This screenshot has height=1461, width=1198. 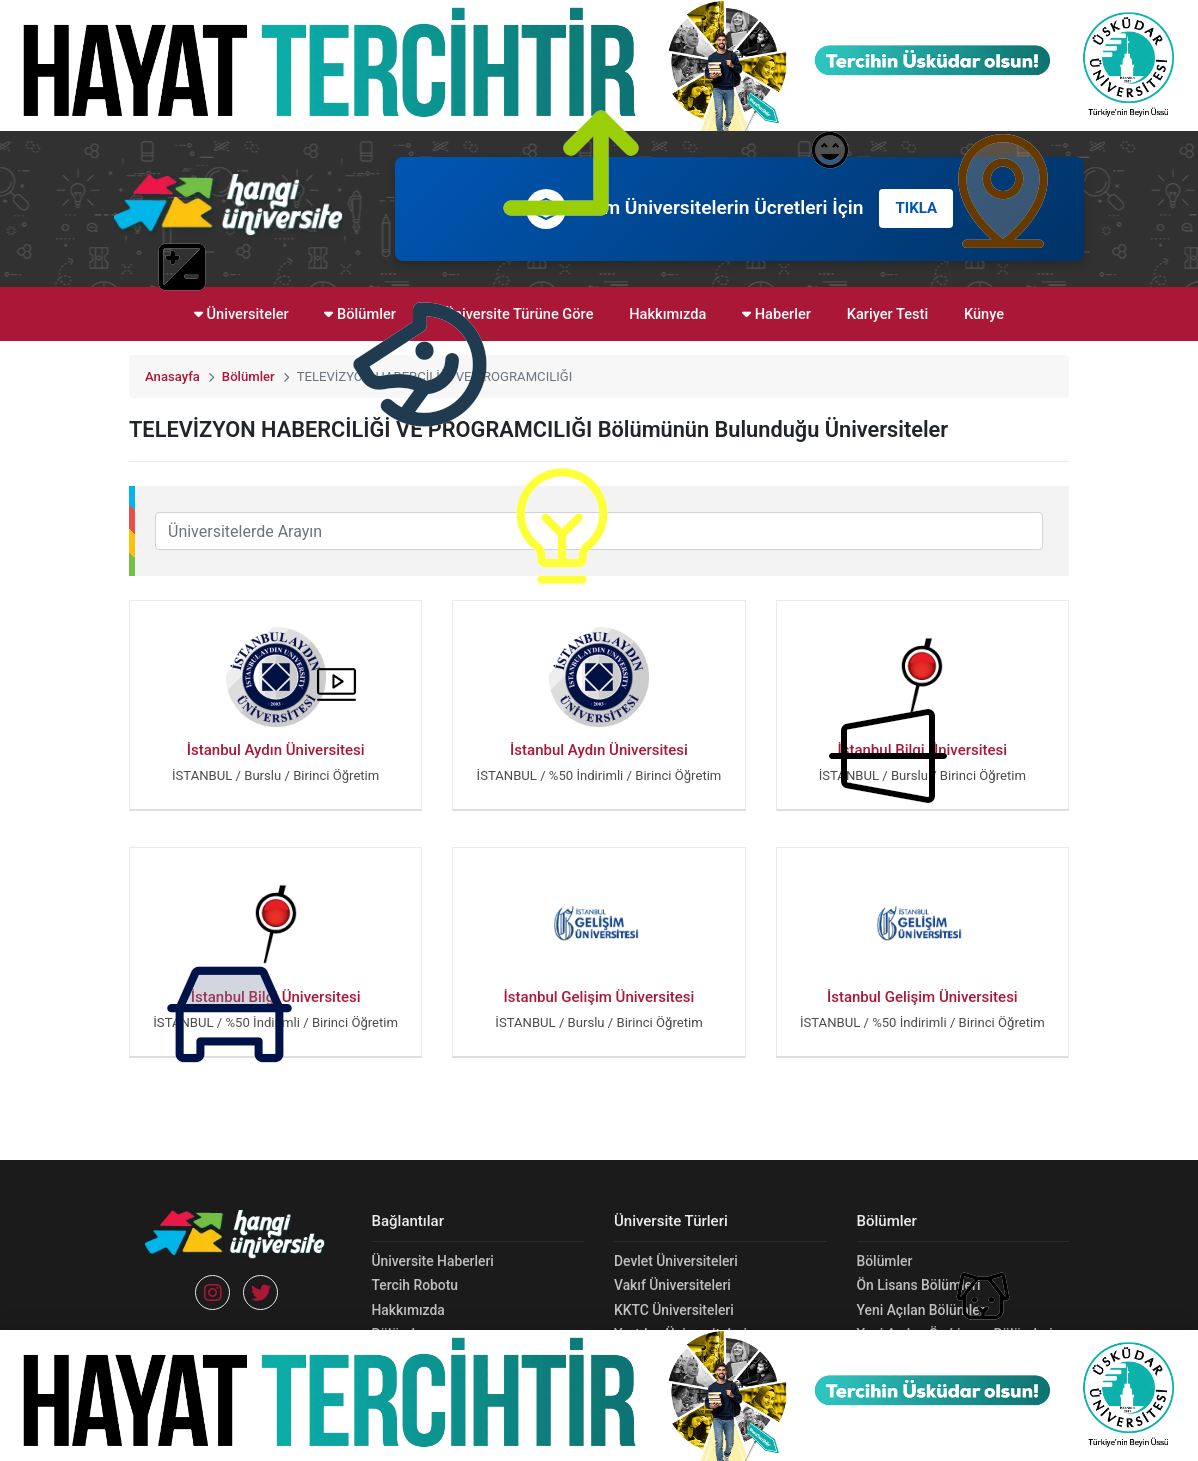 What do you see at coordinates (1003, 191) in the screenshot?
I see `view location on map` at bounding box center [1003, 191].